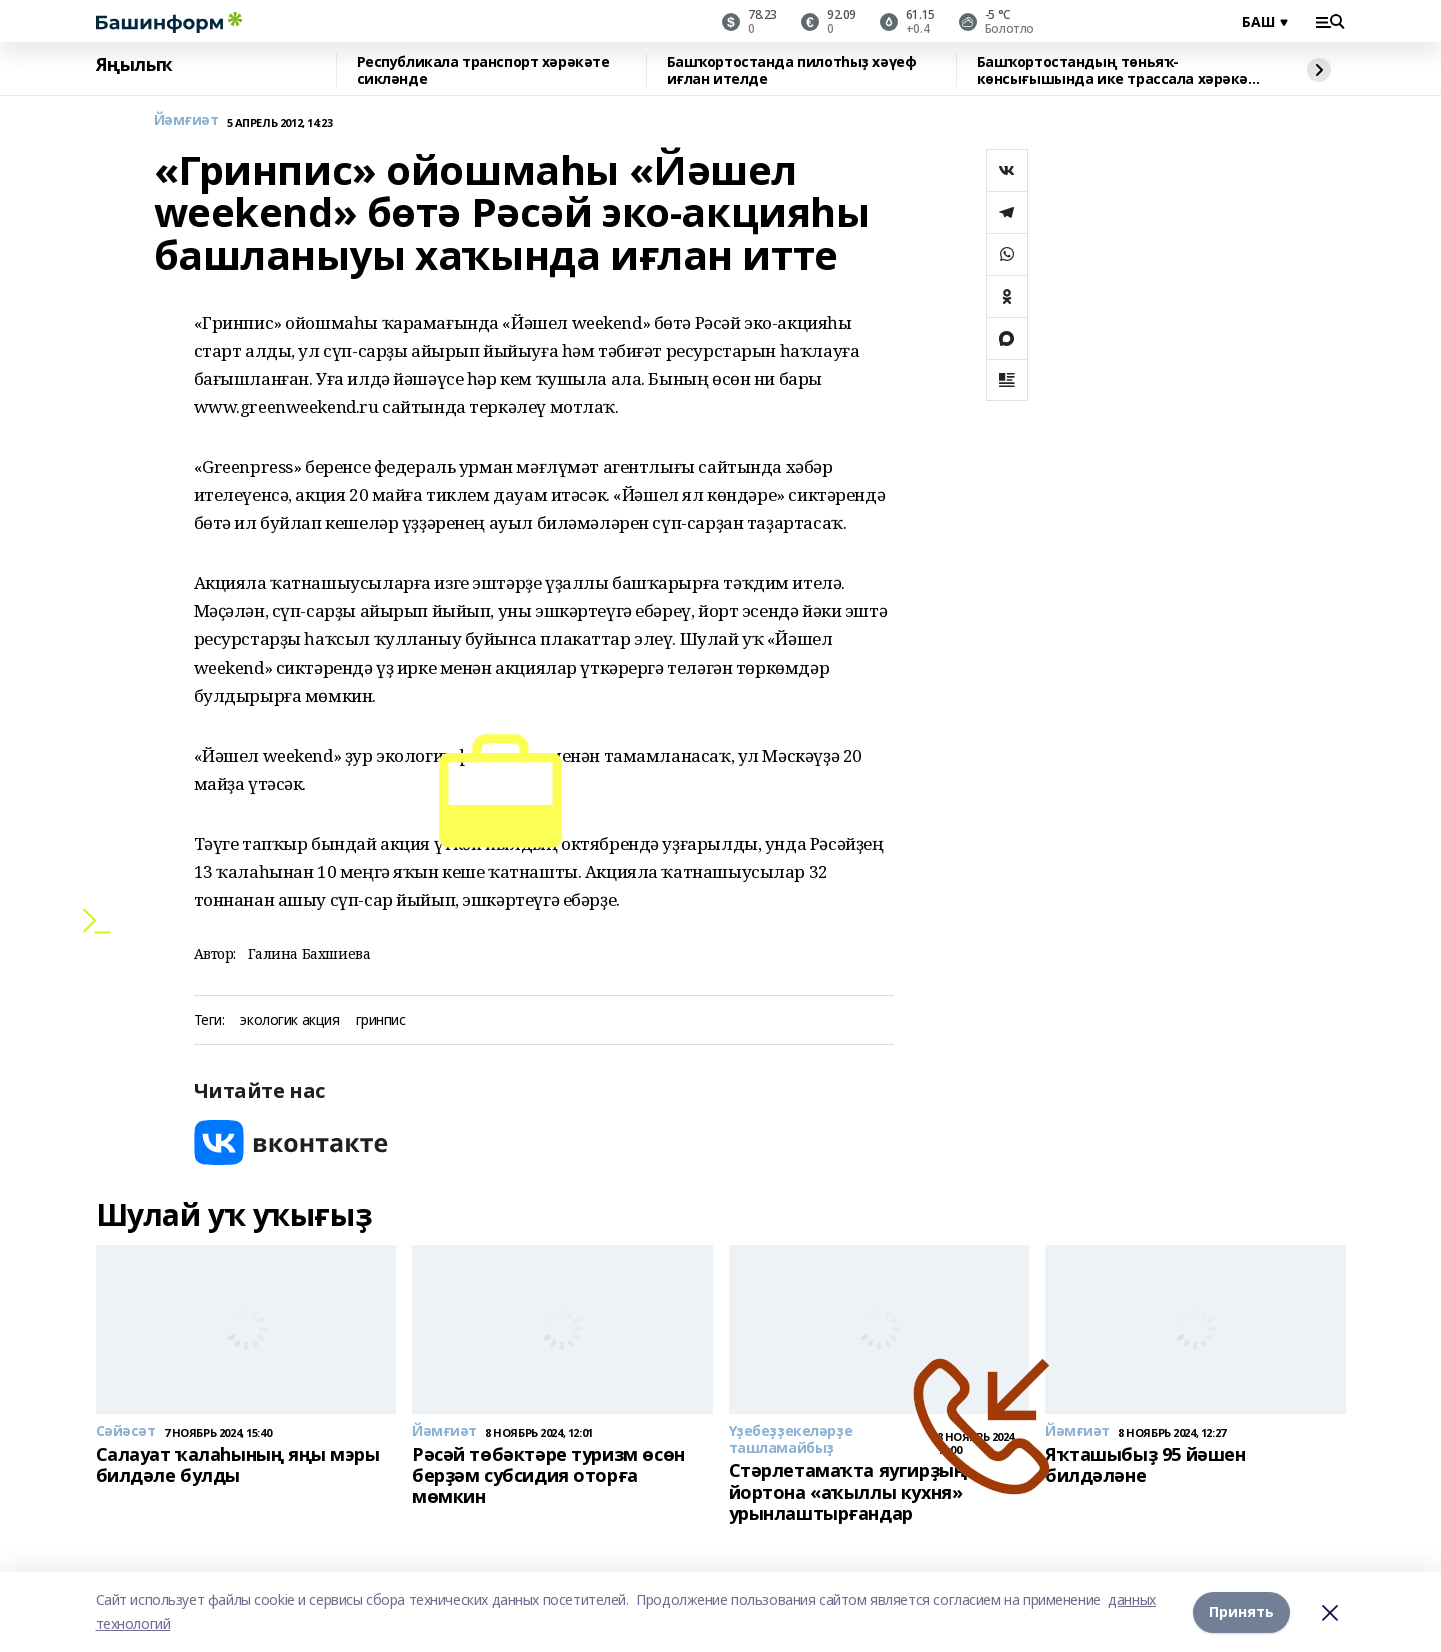 Image resolution: width=1441 pixels, height=1652 pixels. I want to click on open the command palette, so click(96, 920).